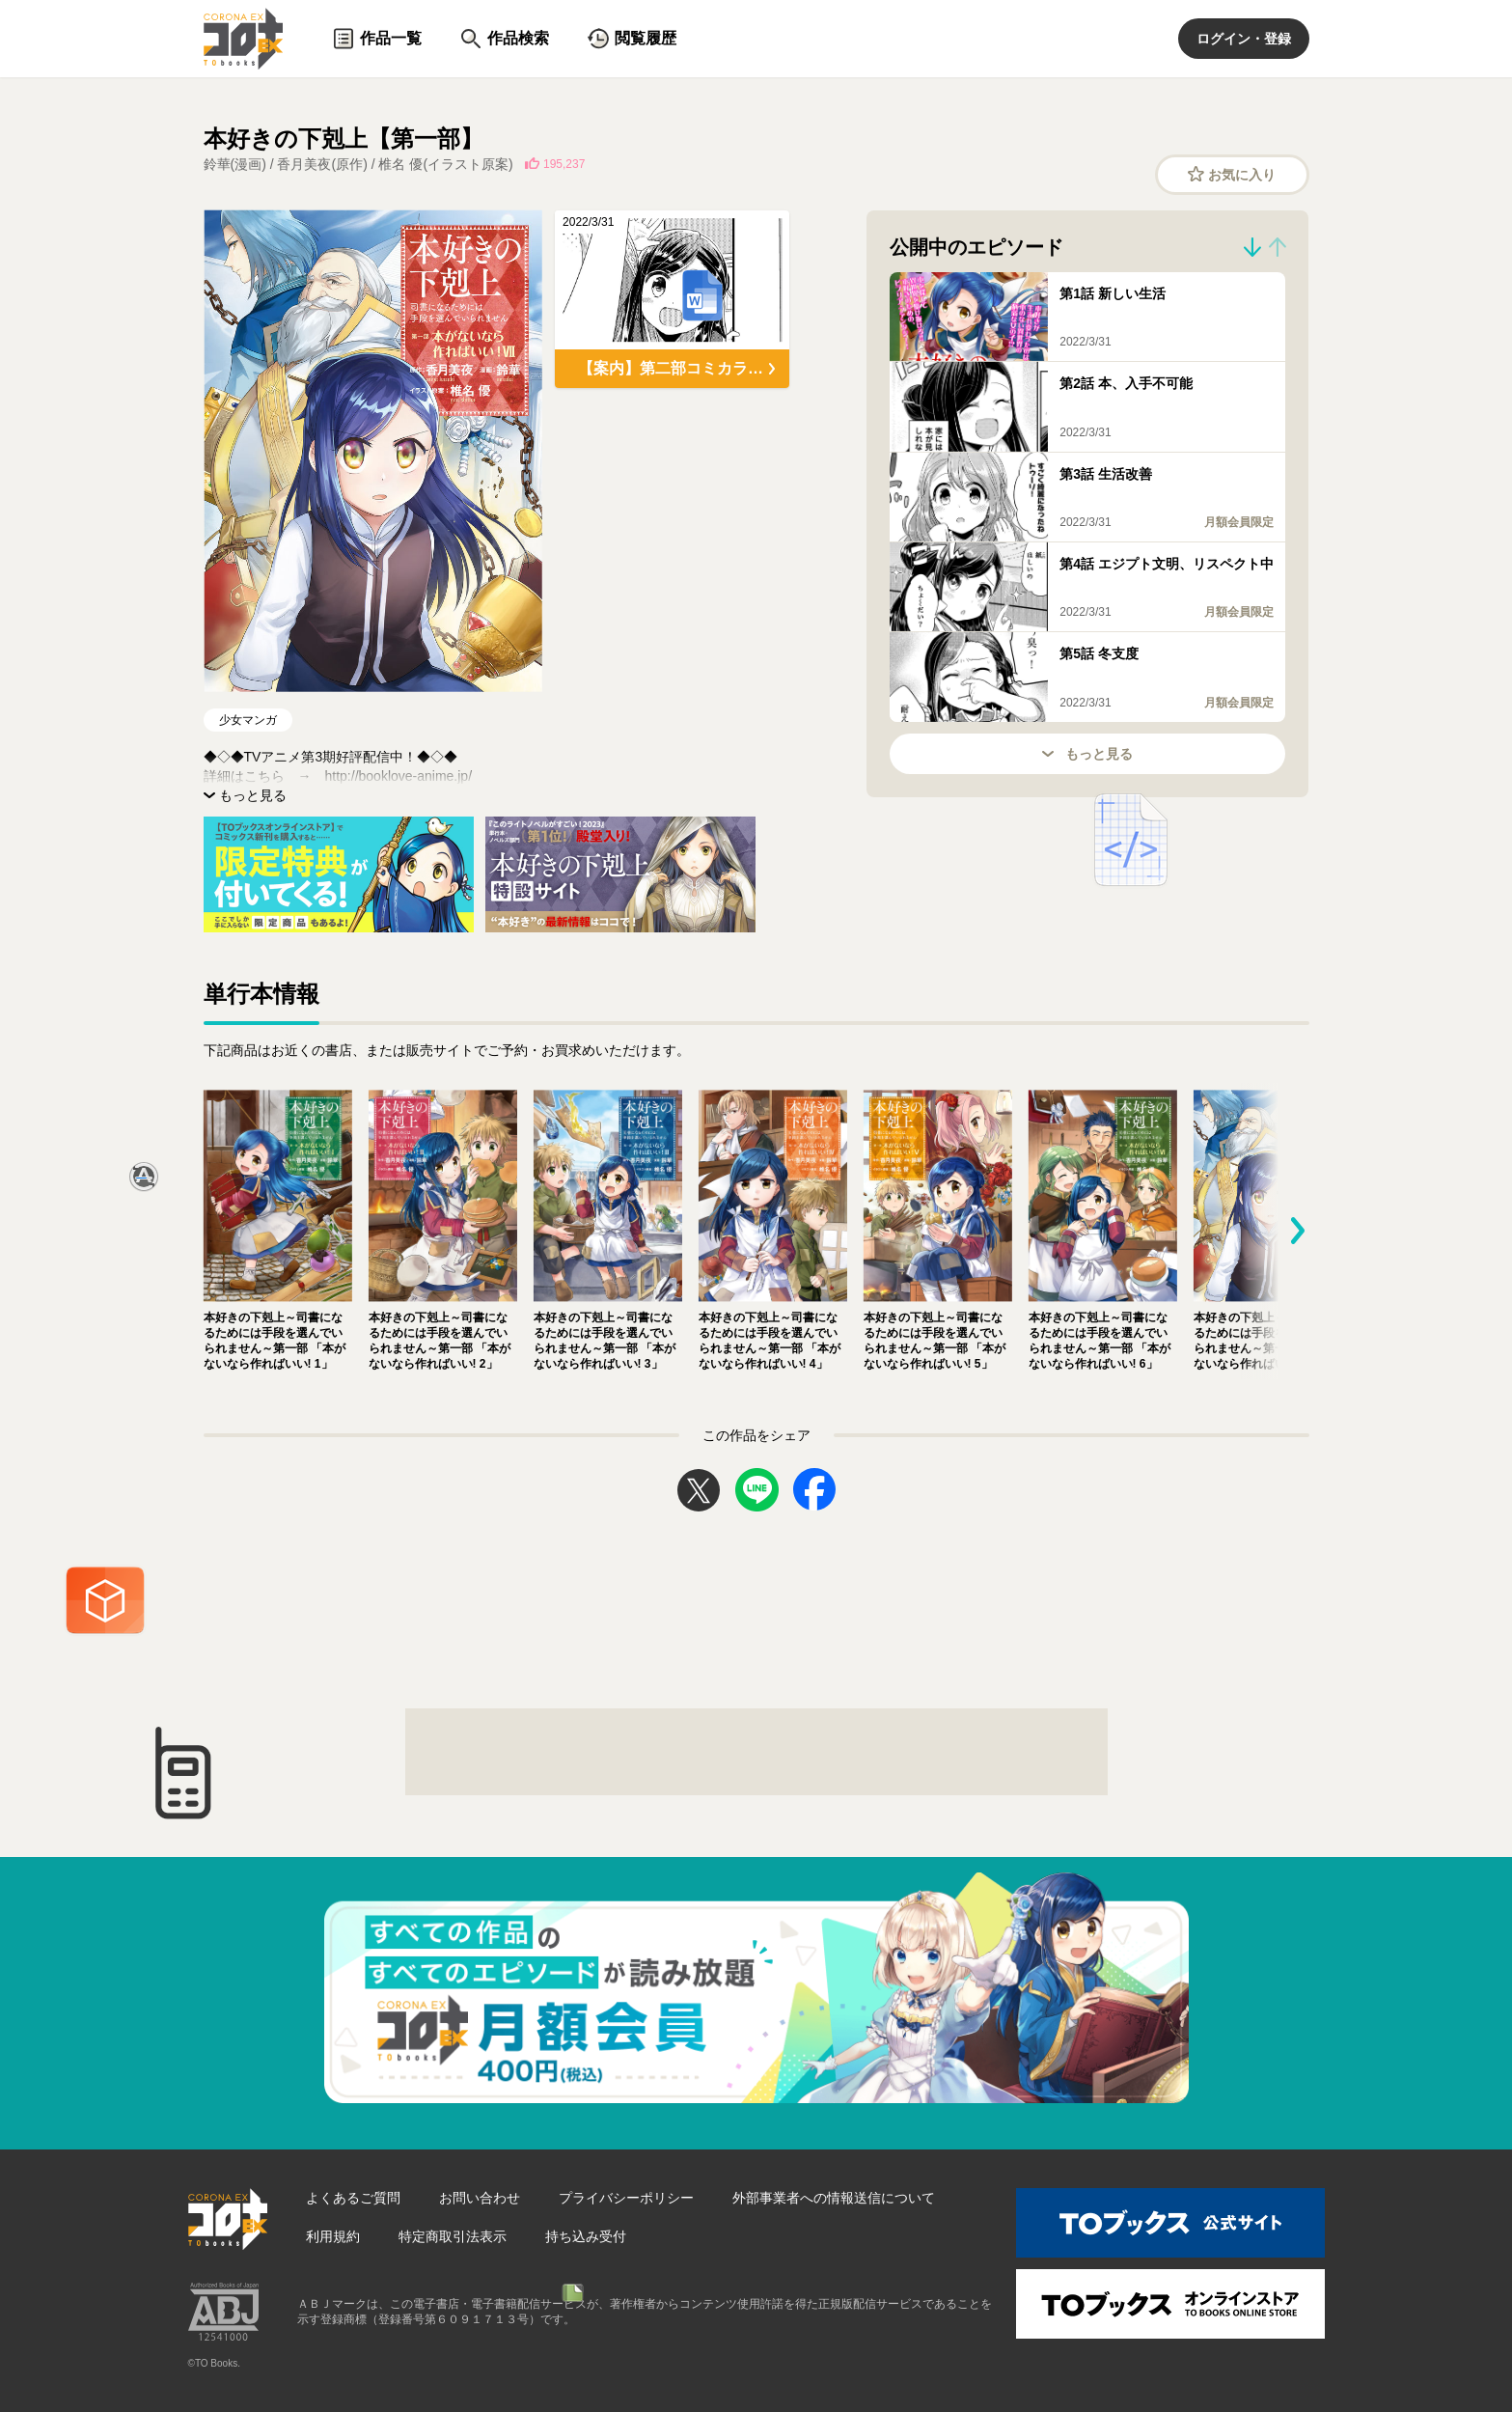  What do you see at coordinates (572, 2292) in the screenshot?
I see `customize desktop theme and appearance settings` at bounding box center [572, 2292].